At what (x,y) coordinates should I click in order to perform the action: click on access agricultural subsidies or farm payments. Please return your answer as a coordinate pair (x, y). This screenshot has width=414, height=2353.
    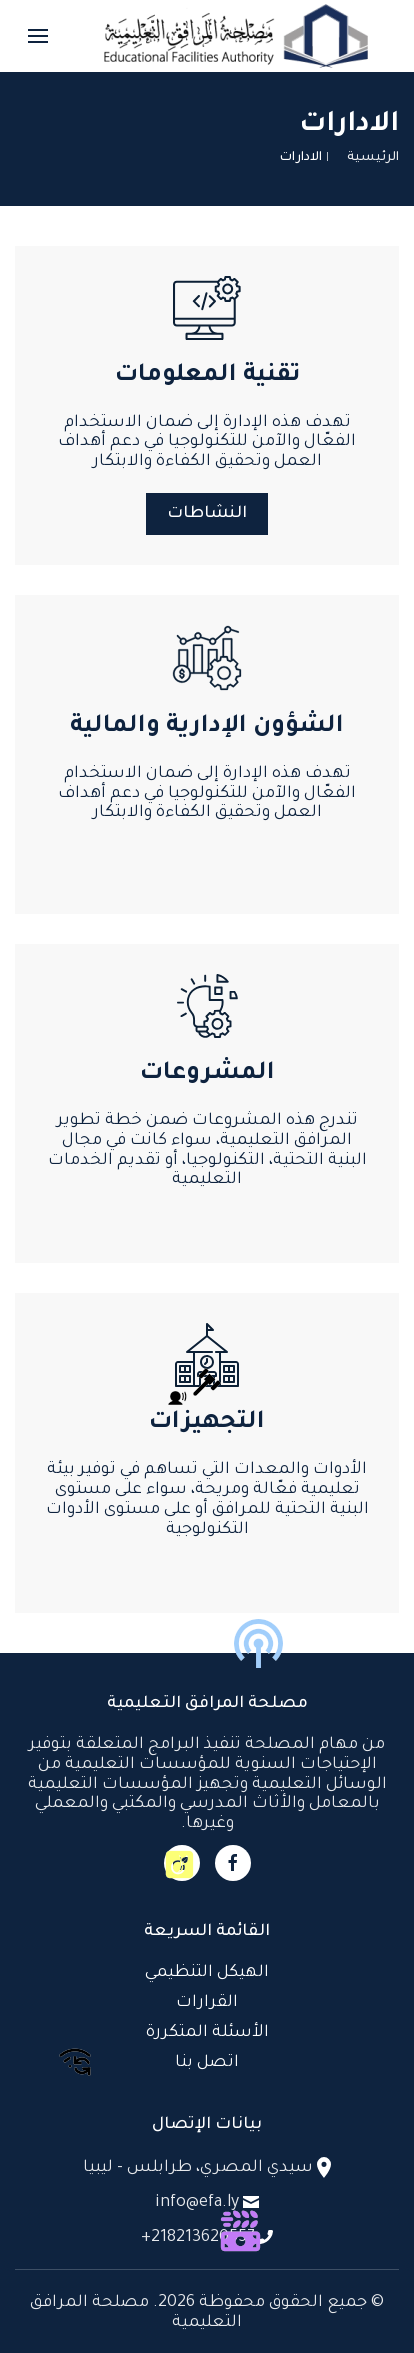
    Looking at the image, I should click on (240, 2231).